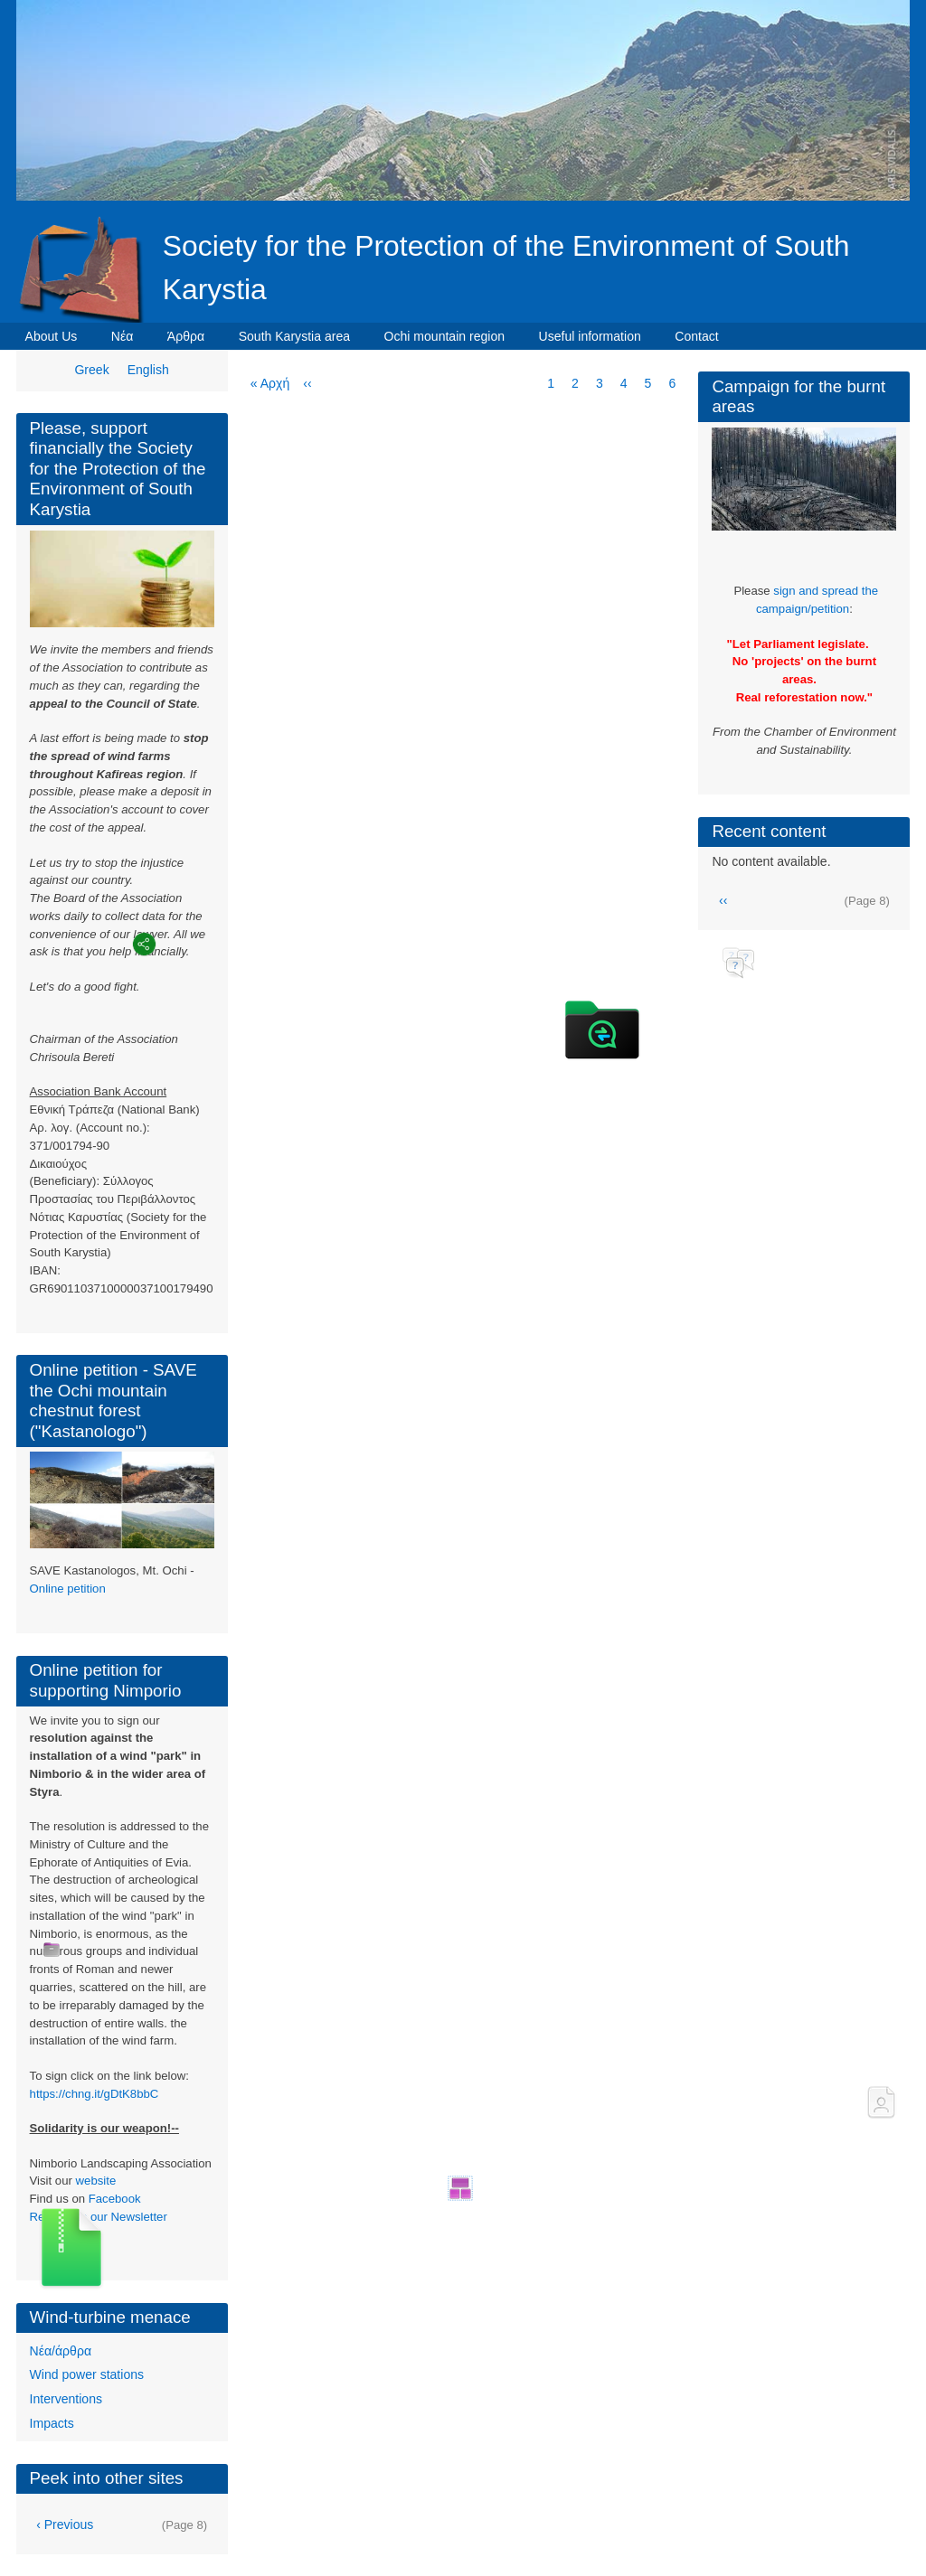 This screenshot has width=926, height=2576. I want to click on view document author information, so click(881, 2101).